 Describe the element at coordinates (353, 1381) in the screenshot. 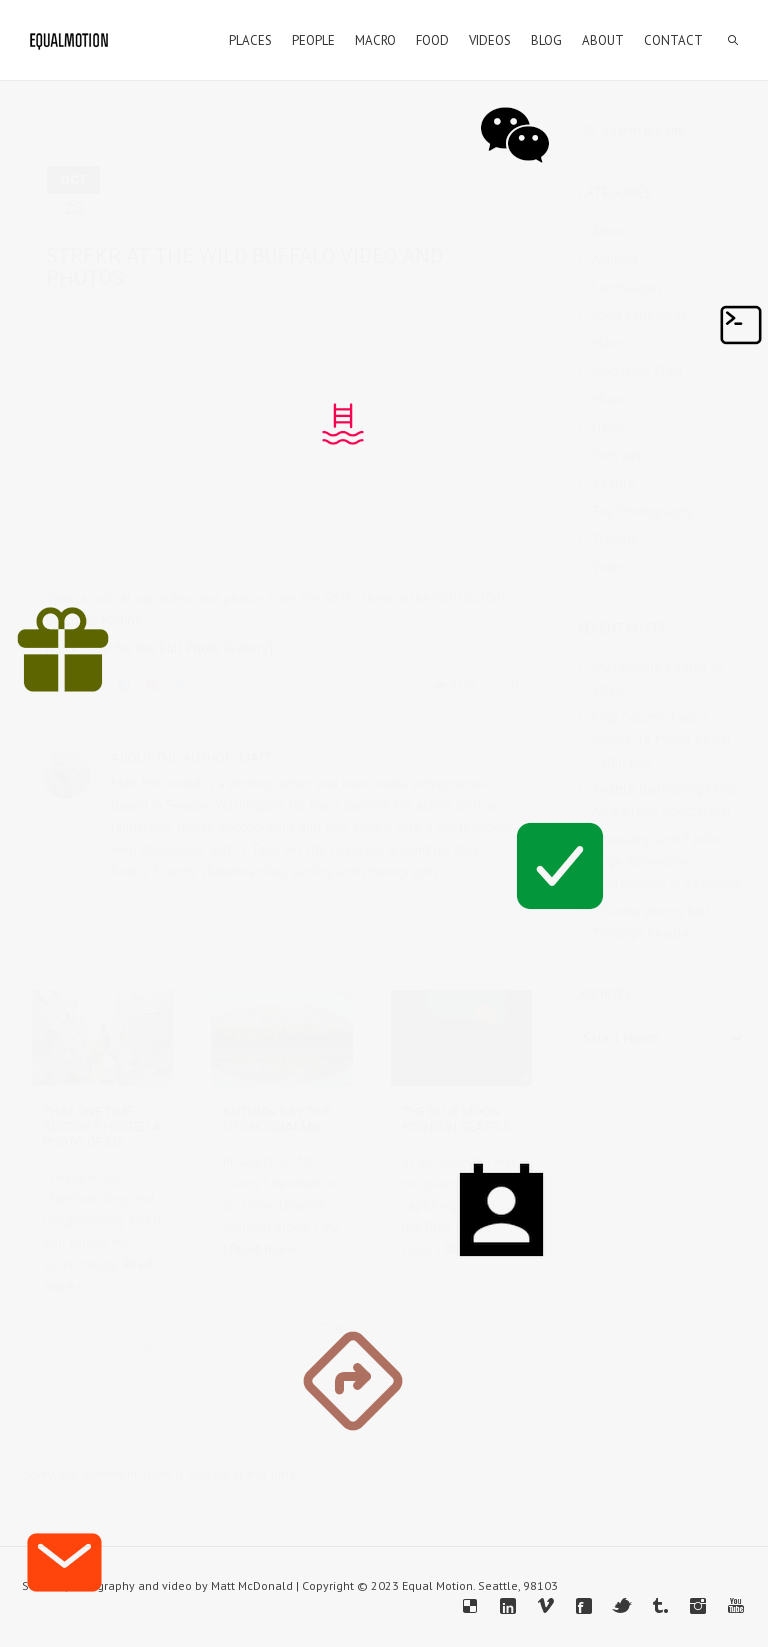

I see `indicates upcoming turn or direction change` at that location.